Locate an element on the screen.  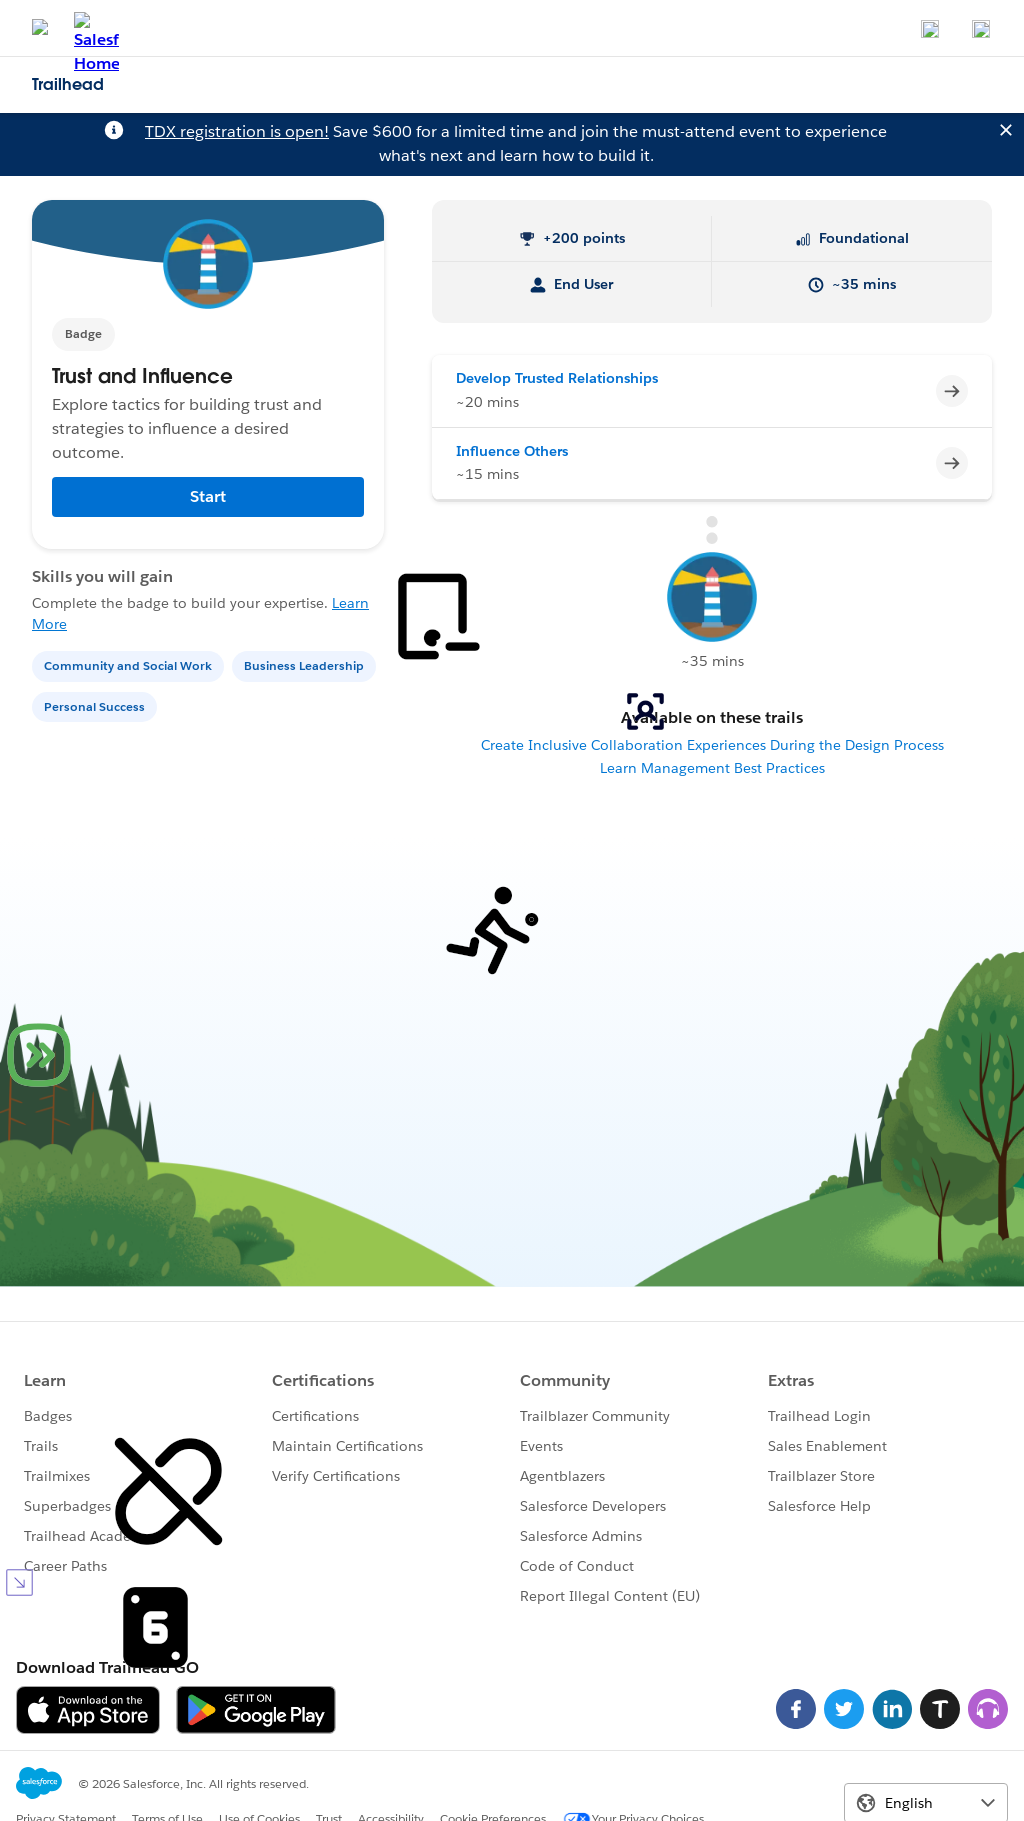
medication reminder disabled is located at coordinates (168, 1491).